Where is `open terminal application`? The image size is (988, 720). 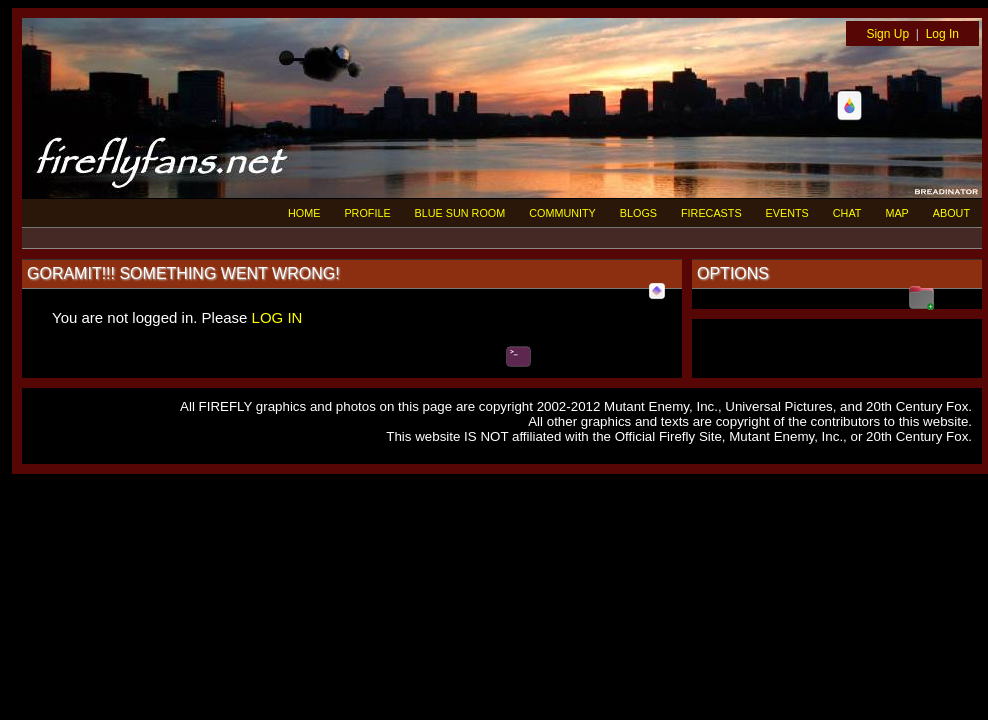 open terminal application is located at coordinates (518, 356).